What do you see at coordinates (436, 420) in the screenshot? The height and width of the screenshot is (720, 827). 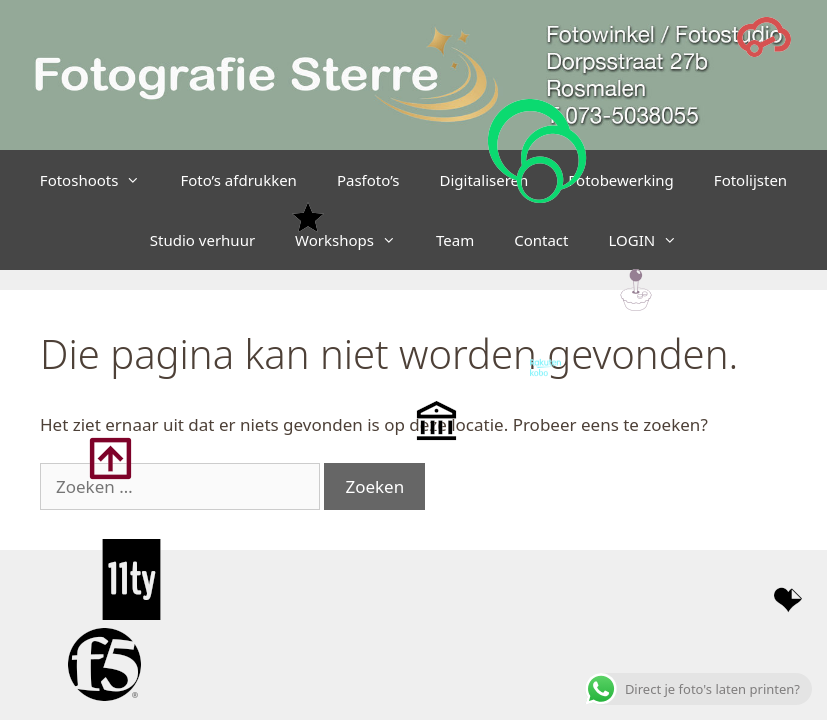 I see `access banking or financial services` at bounding box center [436, 420].